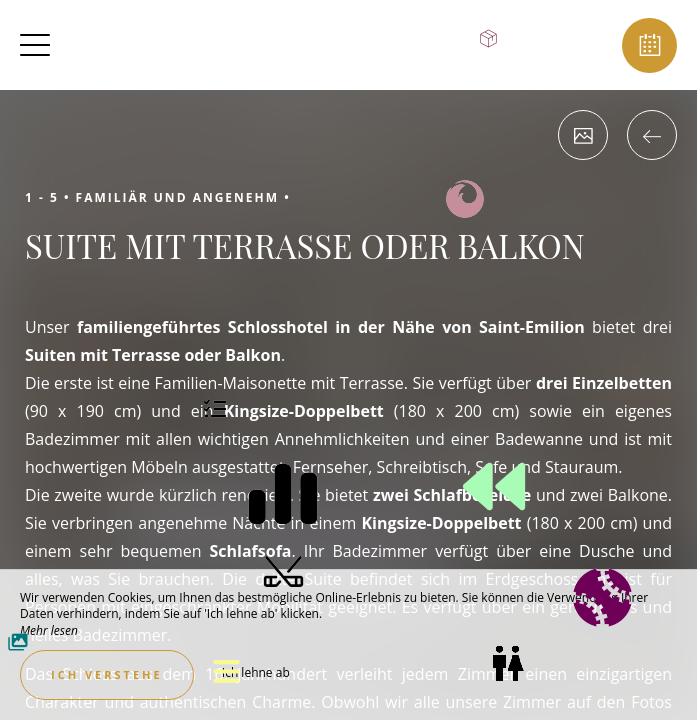 This screenshot has height=720, width=697. Describe the element at coordinates (18, 641) in the screenshot. I see `view photo gallery` at that location.